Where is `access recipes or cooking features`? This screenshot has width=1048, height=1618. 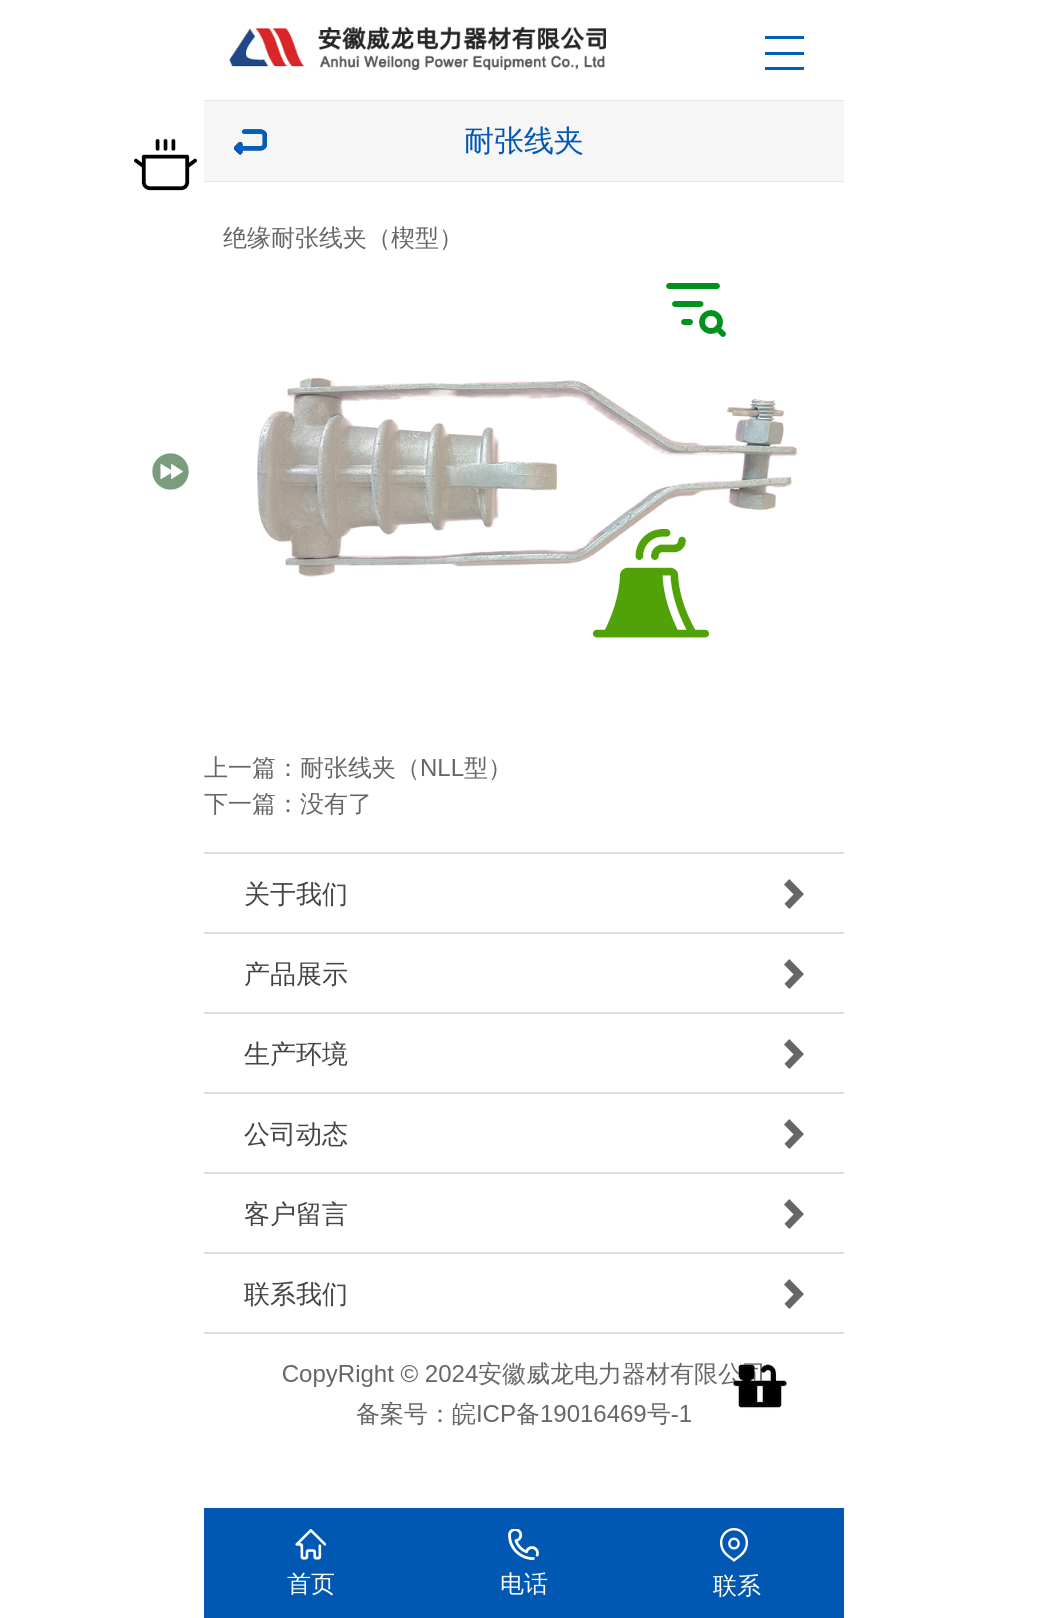 access recipes or cooking features is located at coordinates (165, 168).